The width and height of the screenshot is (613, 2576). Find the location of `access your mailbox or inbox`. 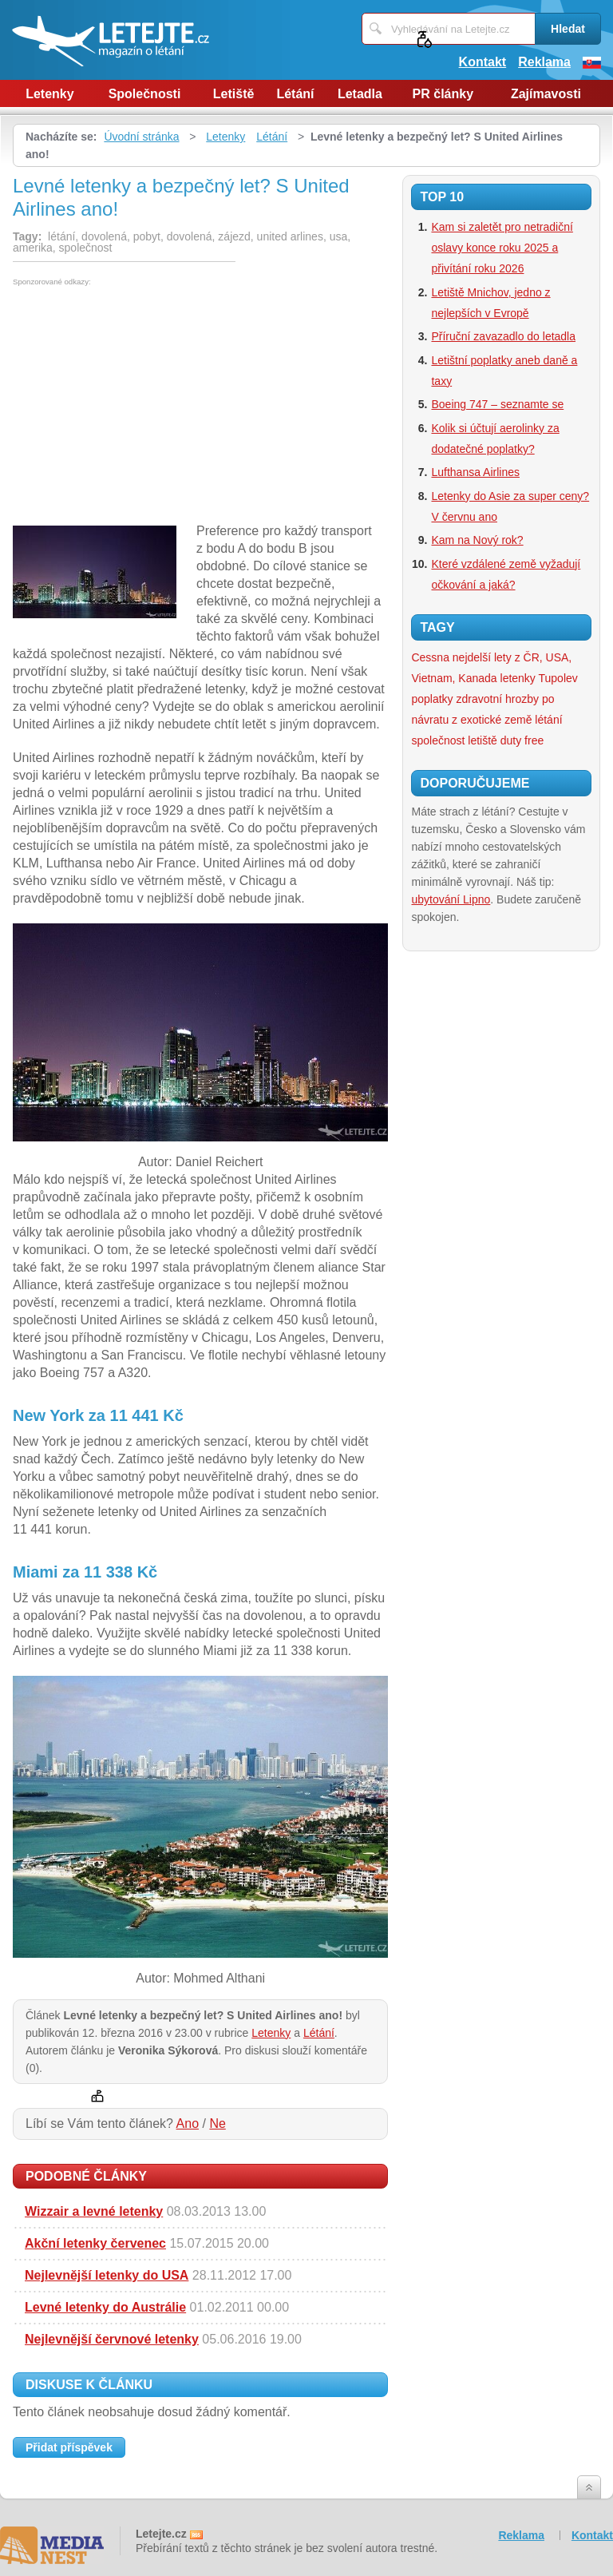

access your mailbox or inbox is located at coordinates (97, 2096).